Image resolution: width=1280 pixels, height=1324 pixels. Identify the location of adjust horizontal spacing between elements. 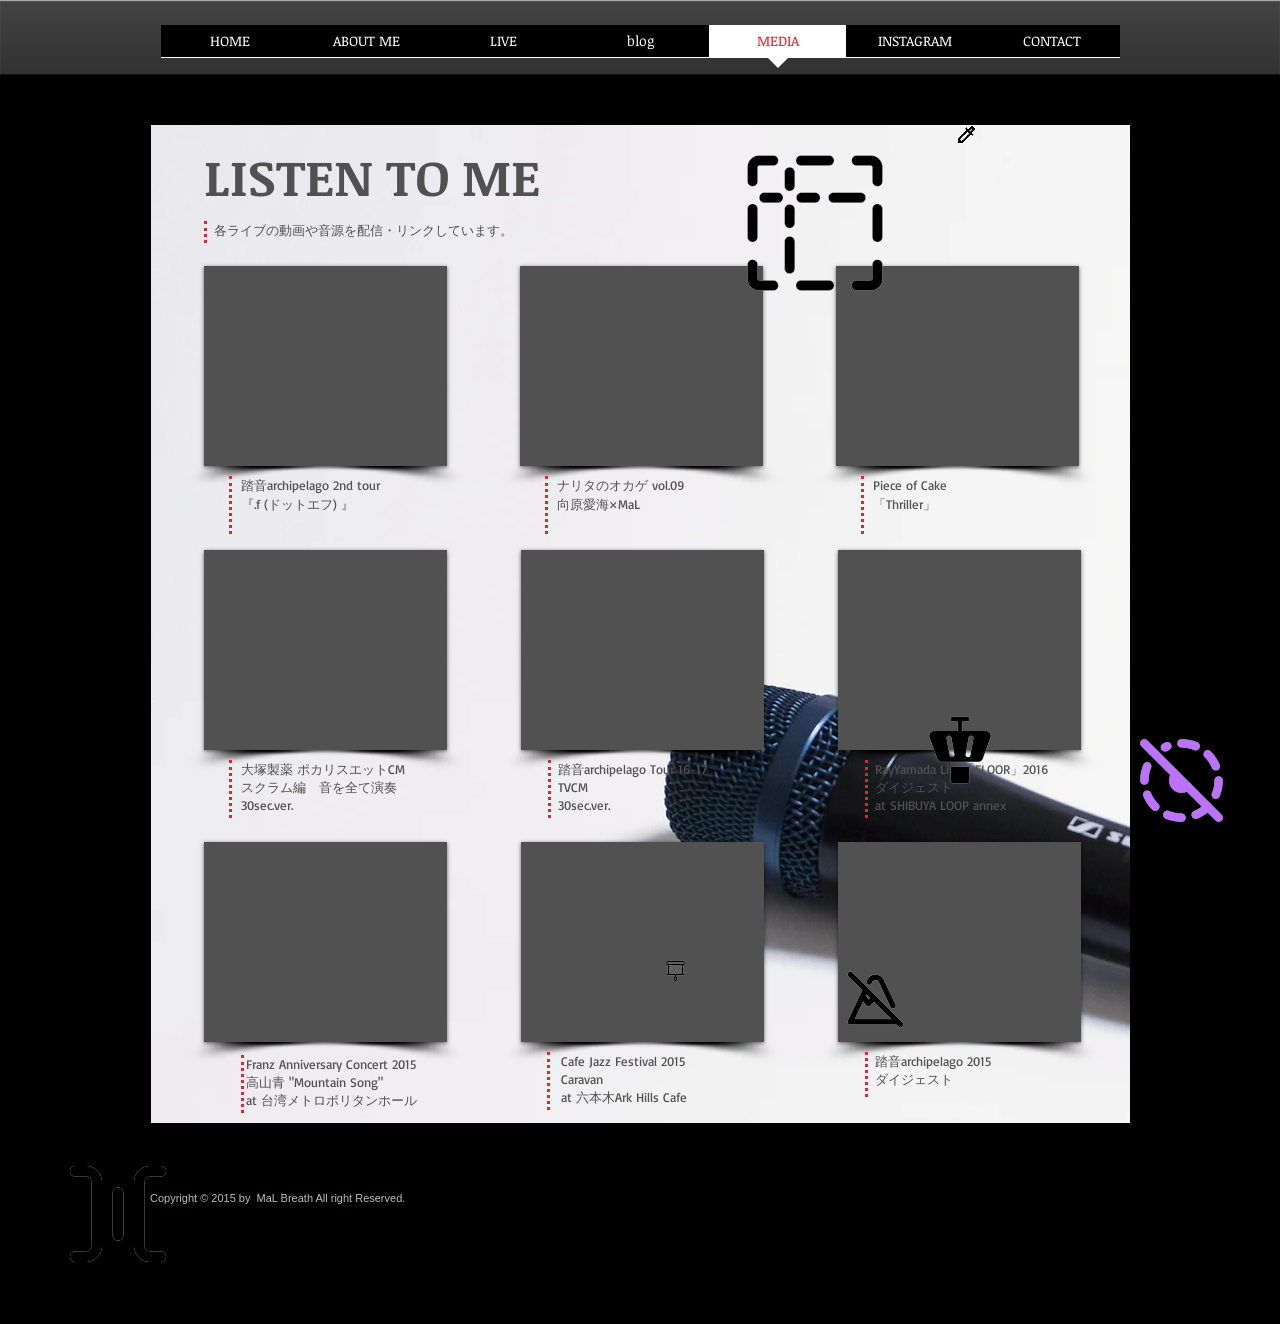
(118, 1214).